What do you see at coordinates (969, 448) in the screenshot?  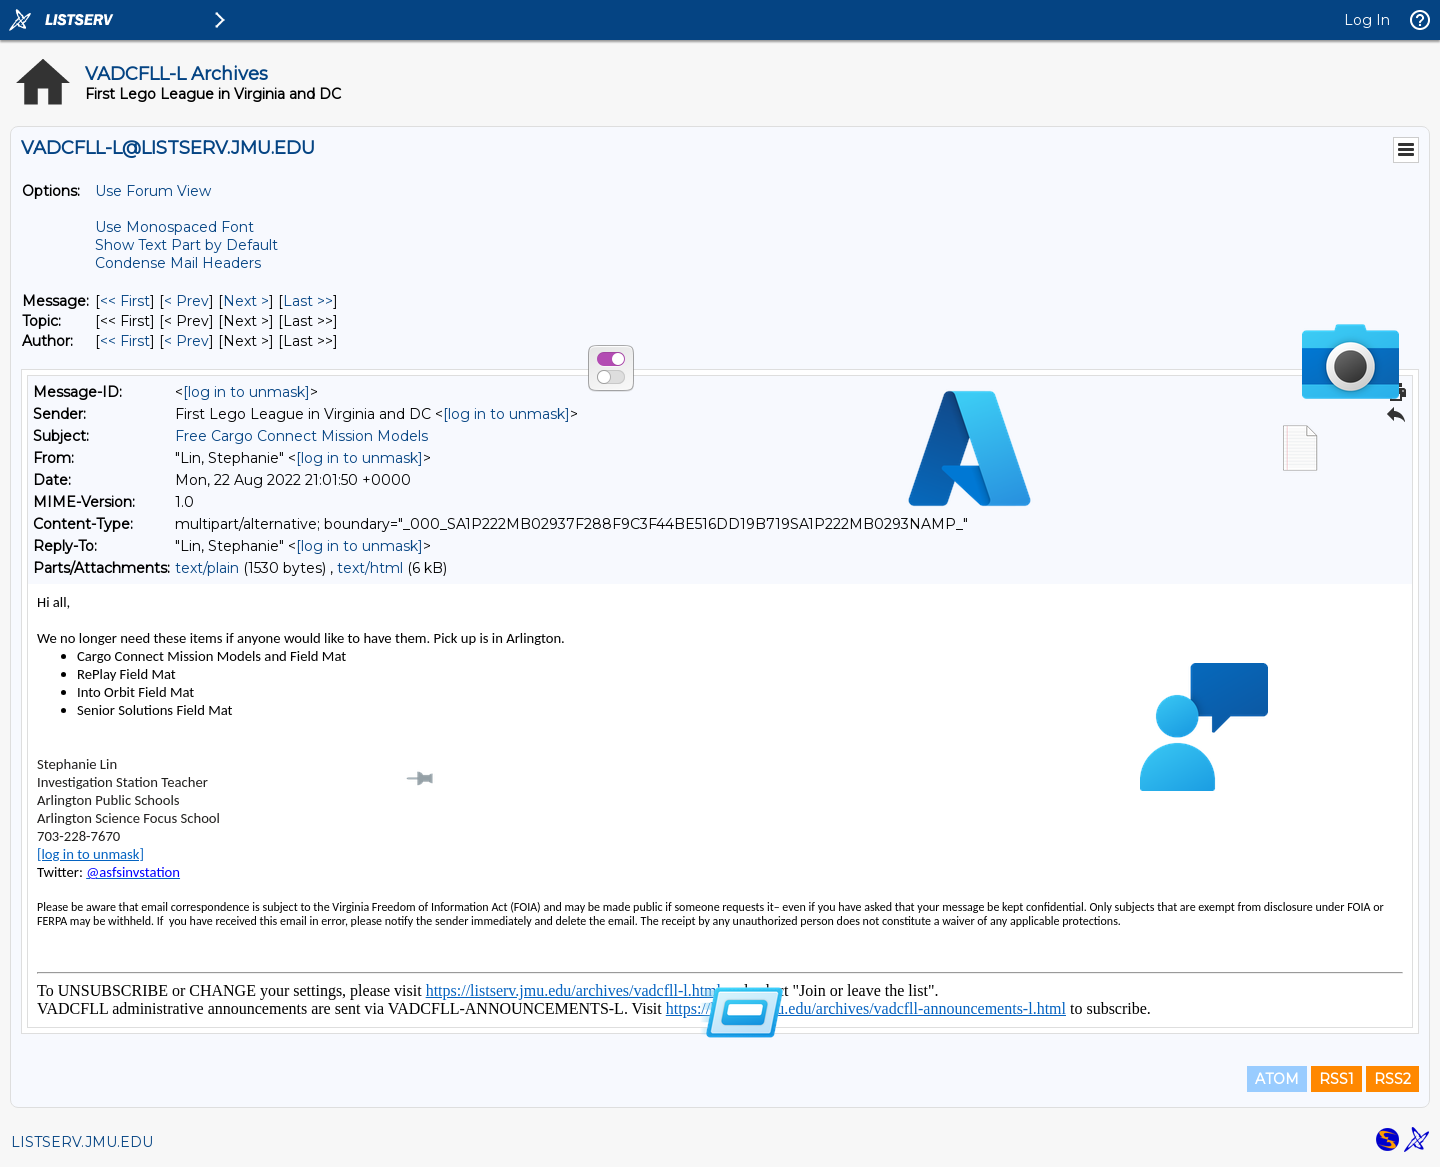 I see `open Microsoft Azure portal` at bounding box center [969, 448].